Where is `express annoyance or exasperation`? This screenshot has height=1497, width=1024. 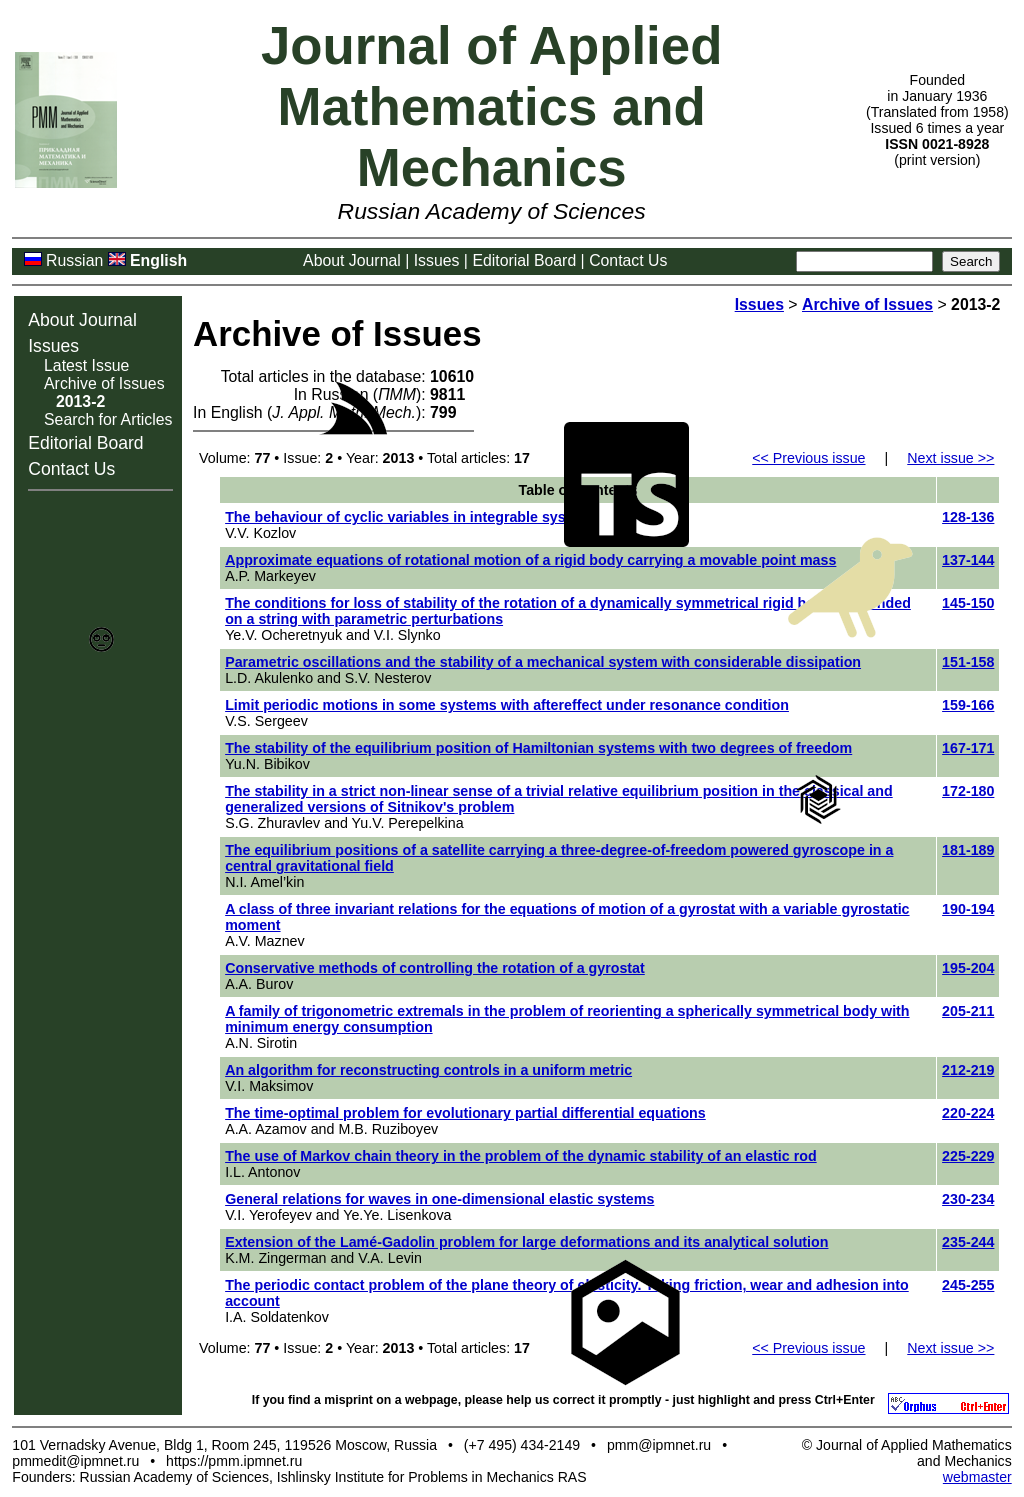
express annoyance or exasperation is located at coordinates (101, 639).